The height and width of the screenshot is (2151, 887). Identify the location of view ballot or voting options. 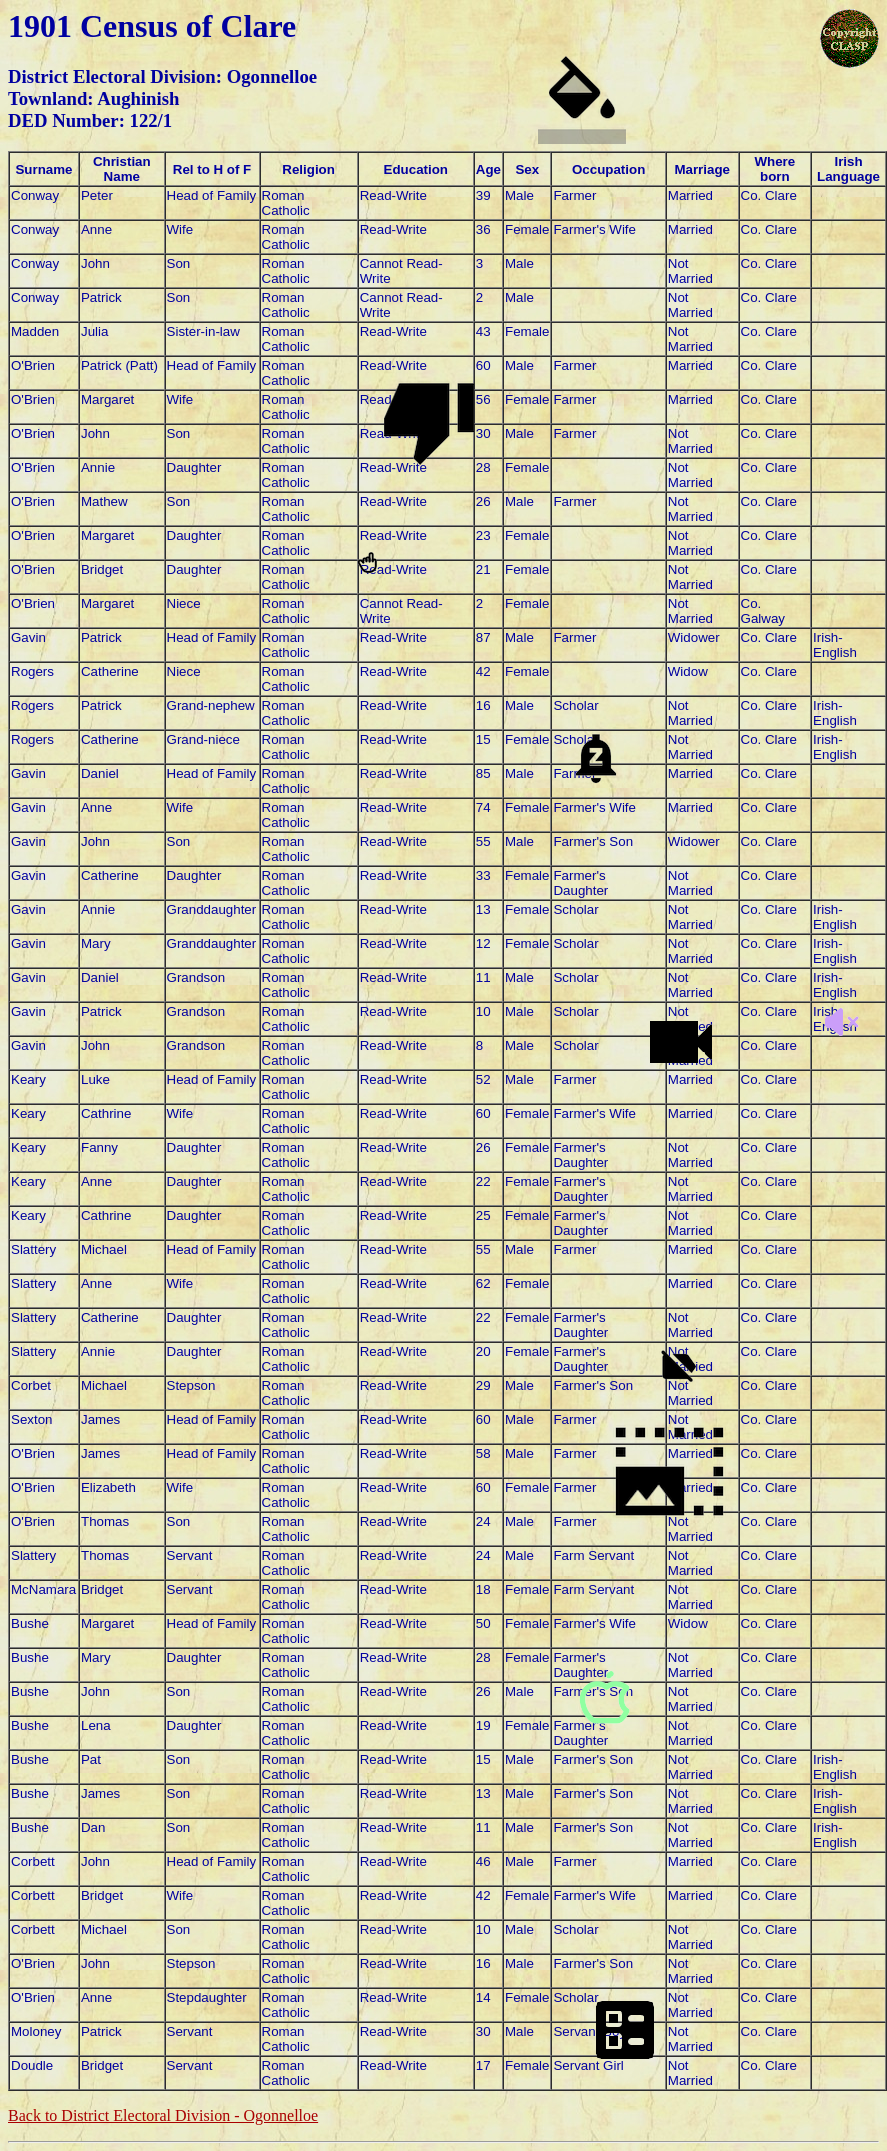
(625, 2030).